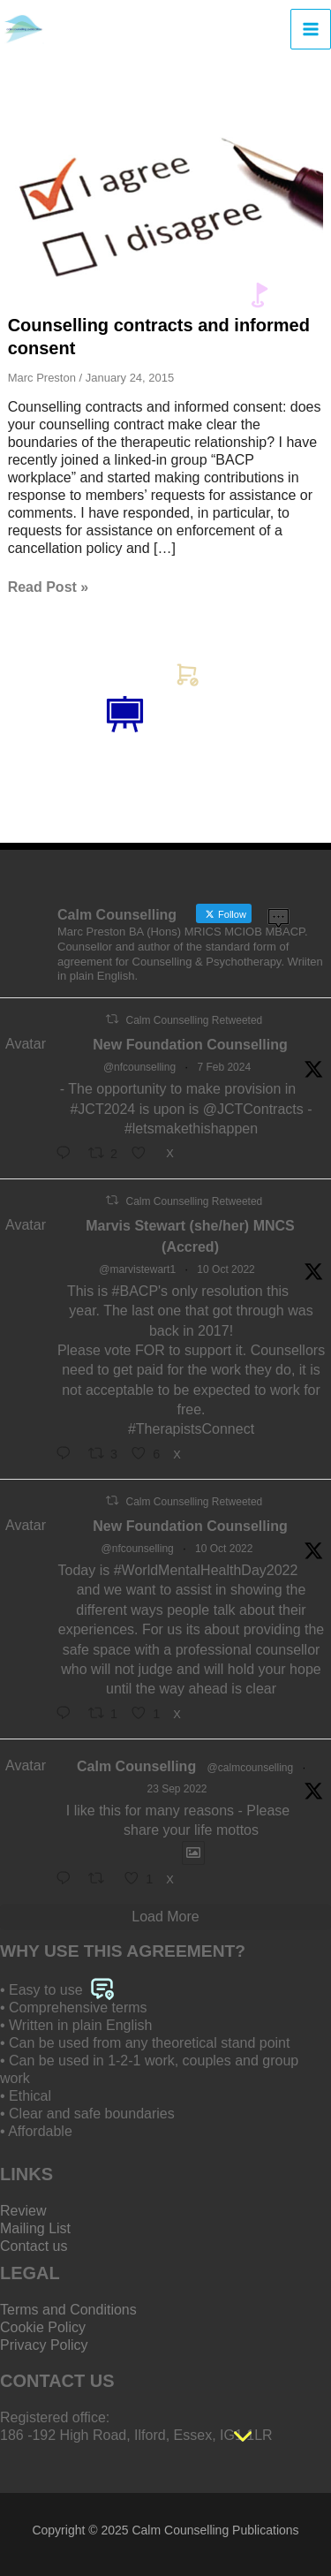  I want to click on access golf course or mini golf features, so click(258, 295).